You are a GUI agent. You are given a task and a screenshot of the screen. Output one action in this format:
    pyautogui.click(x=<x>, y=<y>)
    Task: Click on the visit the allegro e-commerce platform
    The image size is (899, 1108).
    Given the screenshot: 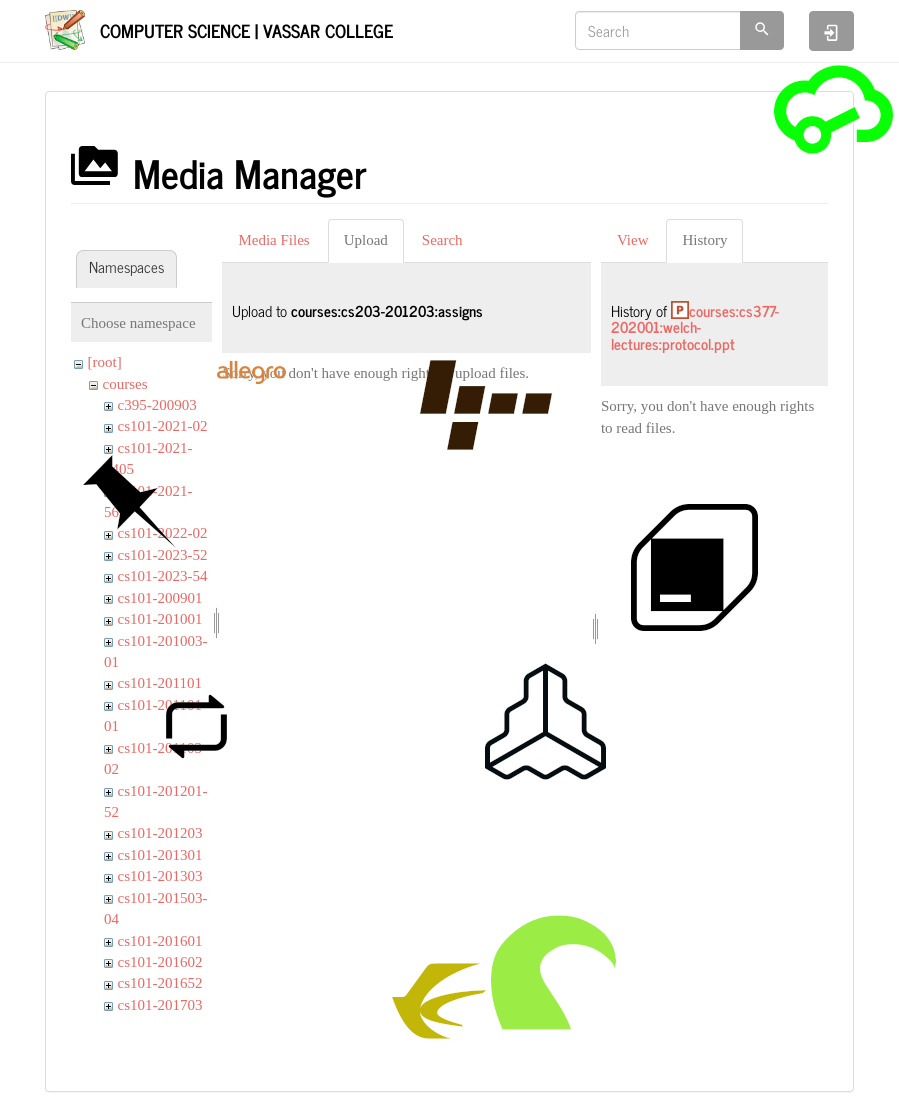 What is the action you would take?
    pyautogui.click(x=251, y=372)
    